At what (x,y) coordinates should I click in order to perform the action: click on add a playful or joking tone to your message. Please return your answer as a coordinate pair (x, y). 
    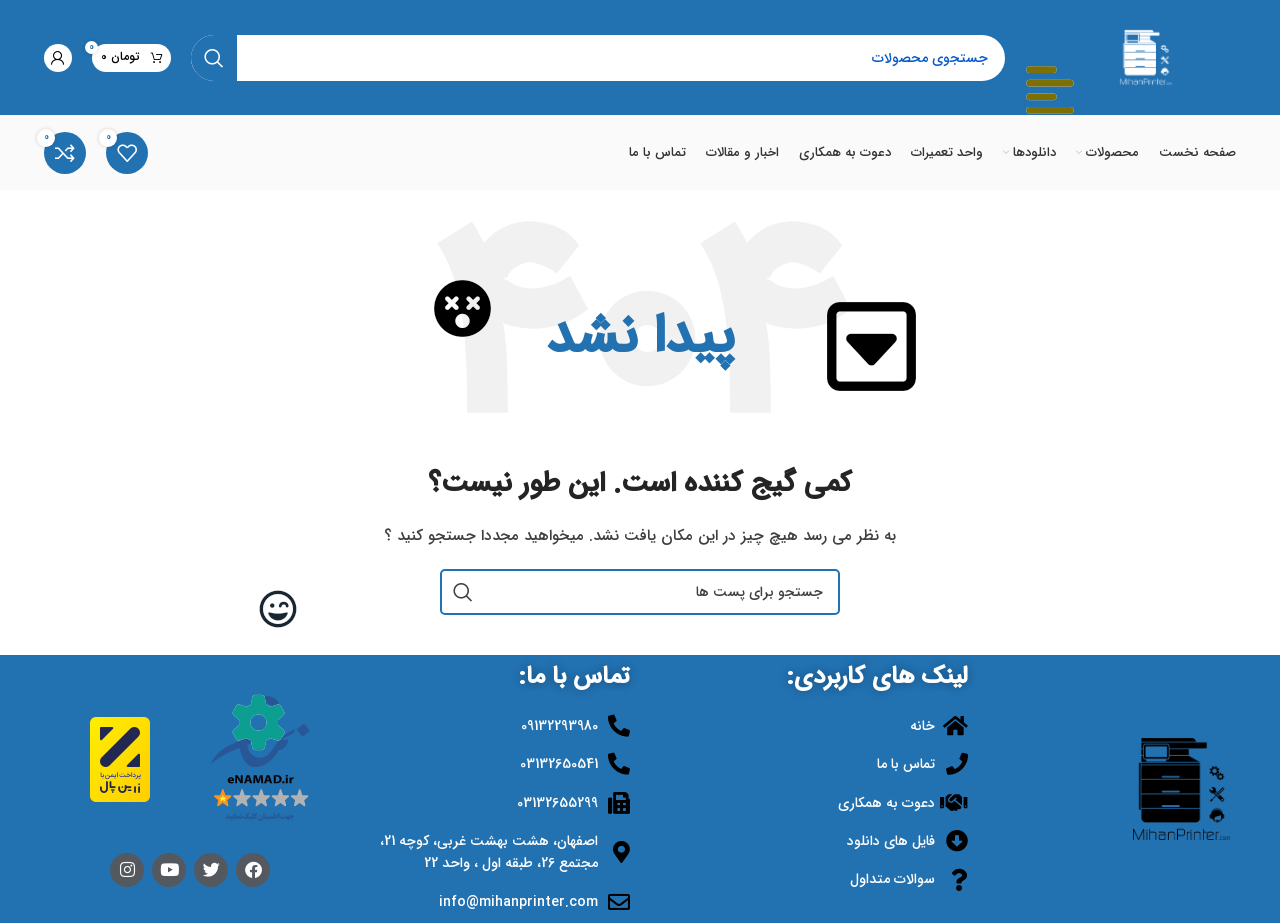
    Looking at the image, I should click on (278, 609).